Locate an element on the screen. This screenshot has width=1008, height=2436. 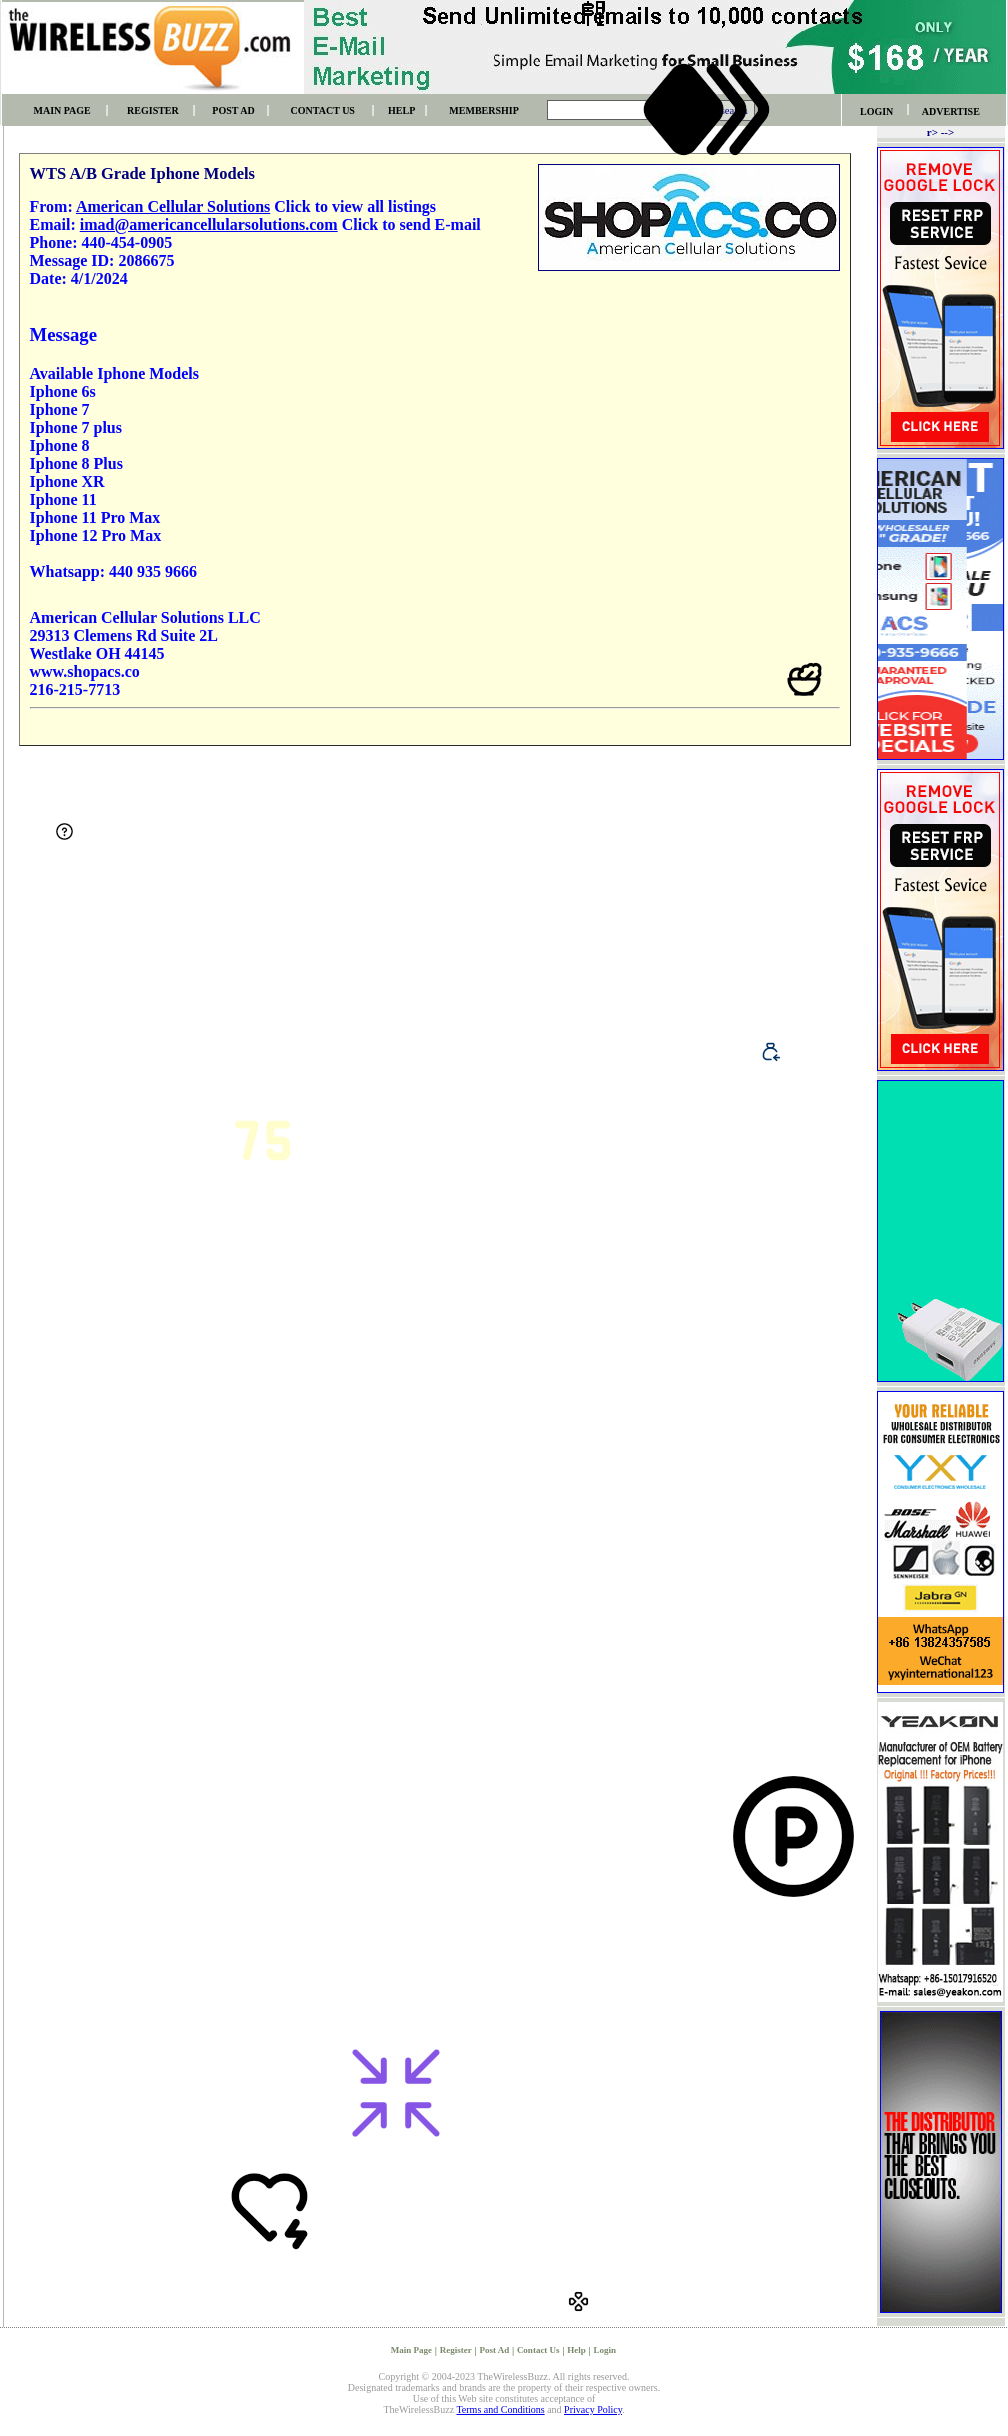
access gaming features or settings is located at coordinates (578, 2301).